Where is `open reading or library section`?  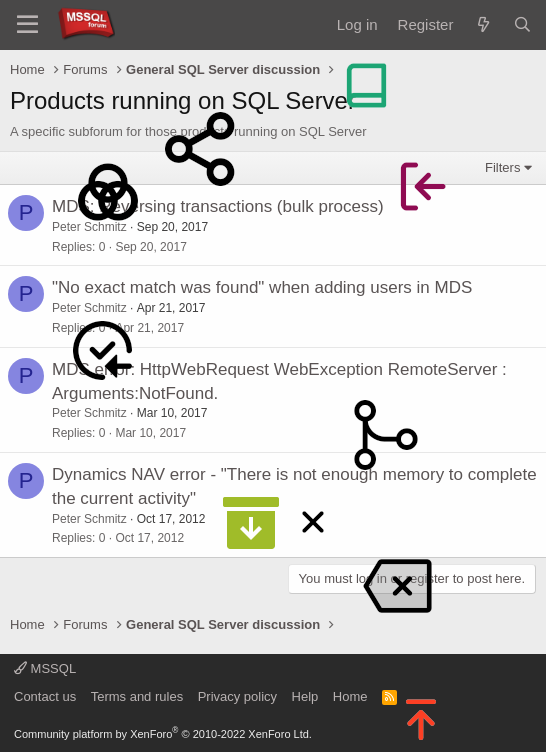 open reading or library section is located at coordinates (366, 85).